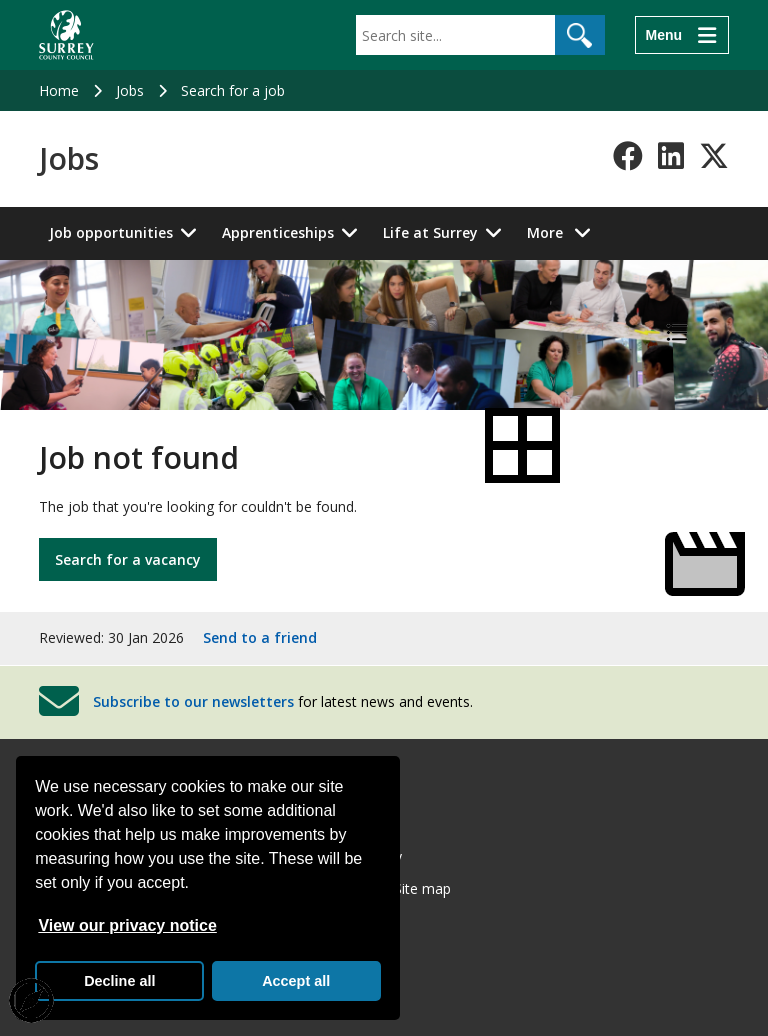  What do you see at coordinates (296, 586) in the screenshot?
I see `access farming or agricultural features` at bounding box center [296, 586].